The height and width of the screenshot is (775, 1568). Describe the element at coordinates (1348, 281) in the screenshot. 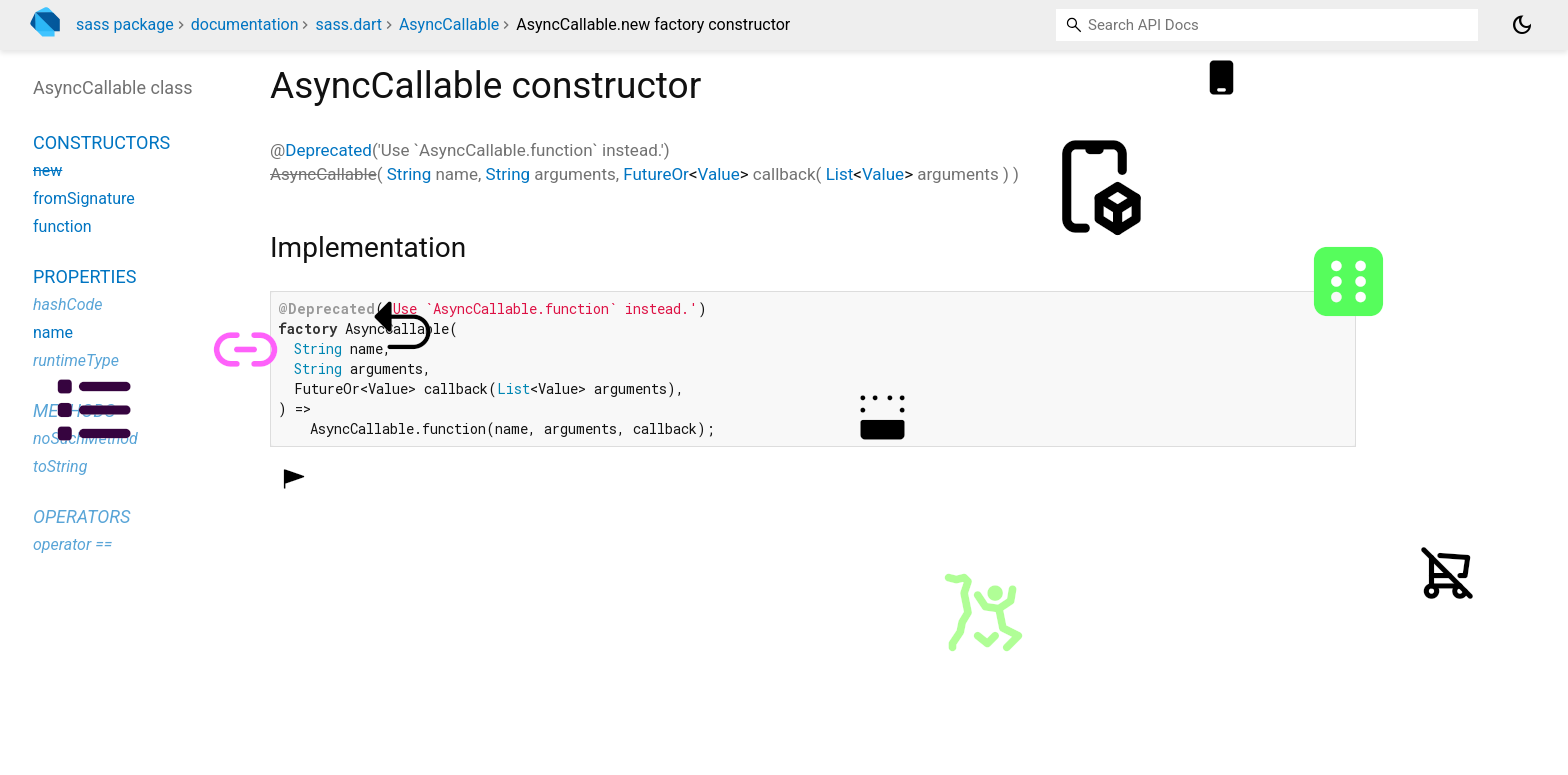

I see `roll the dice or generate a random result` at that location.